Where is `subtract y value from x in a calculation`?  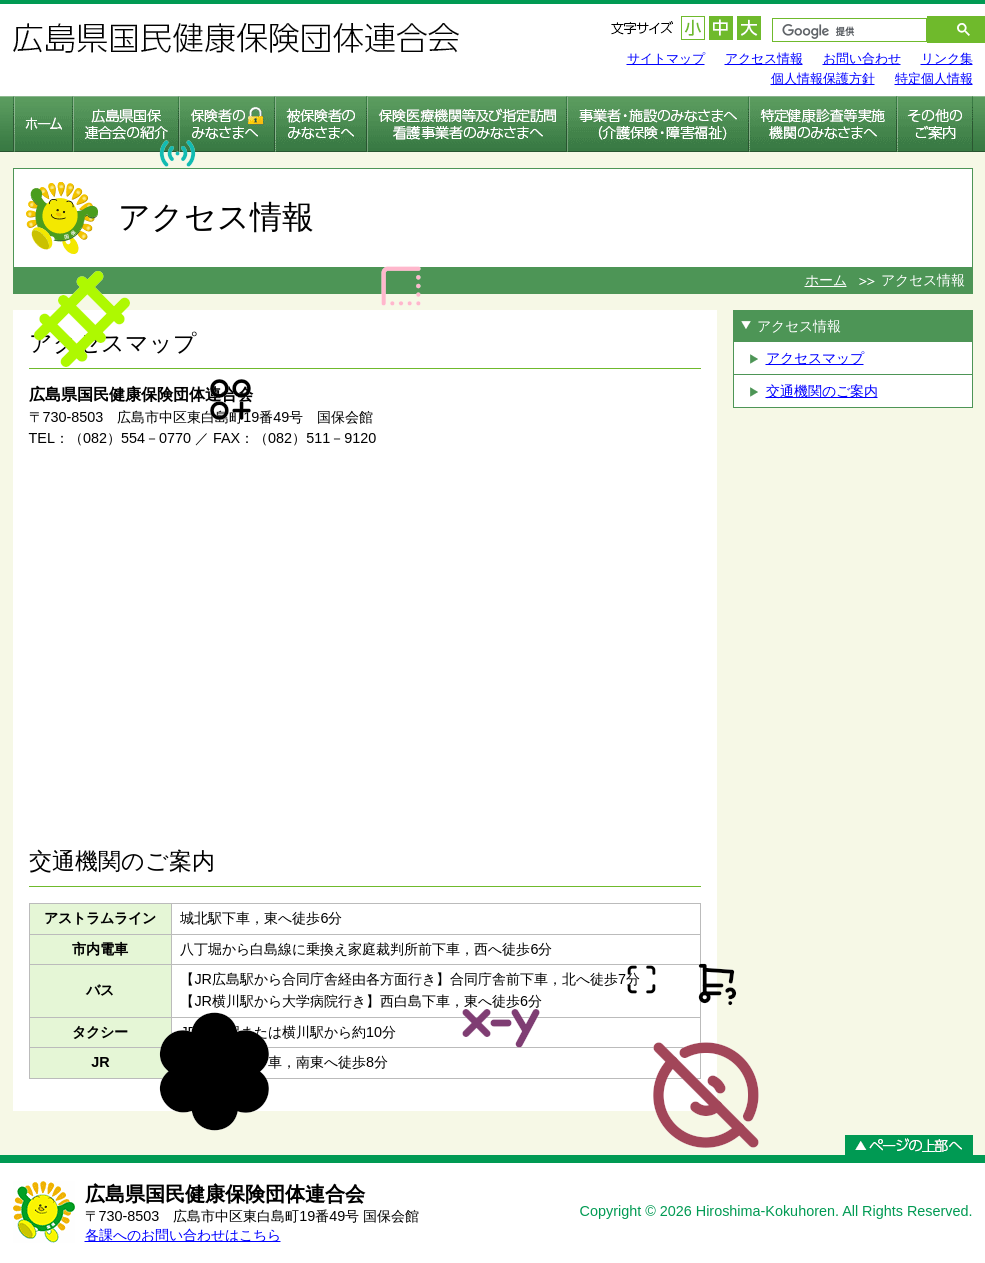 subtract y value from x in a calculation is located at coordinates (501, 1023).